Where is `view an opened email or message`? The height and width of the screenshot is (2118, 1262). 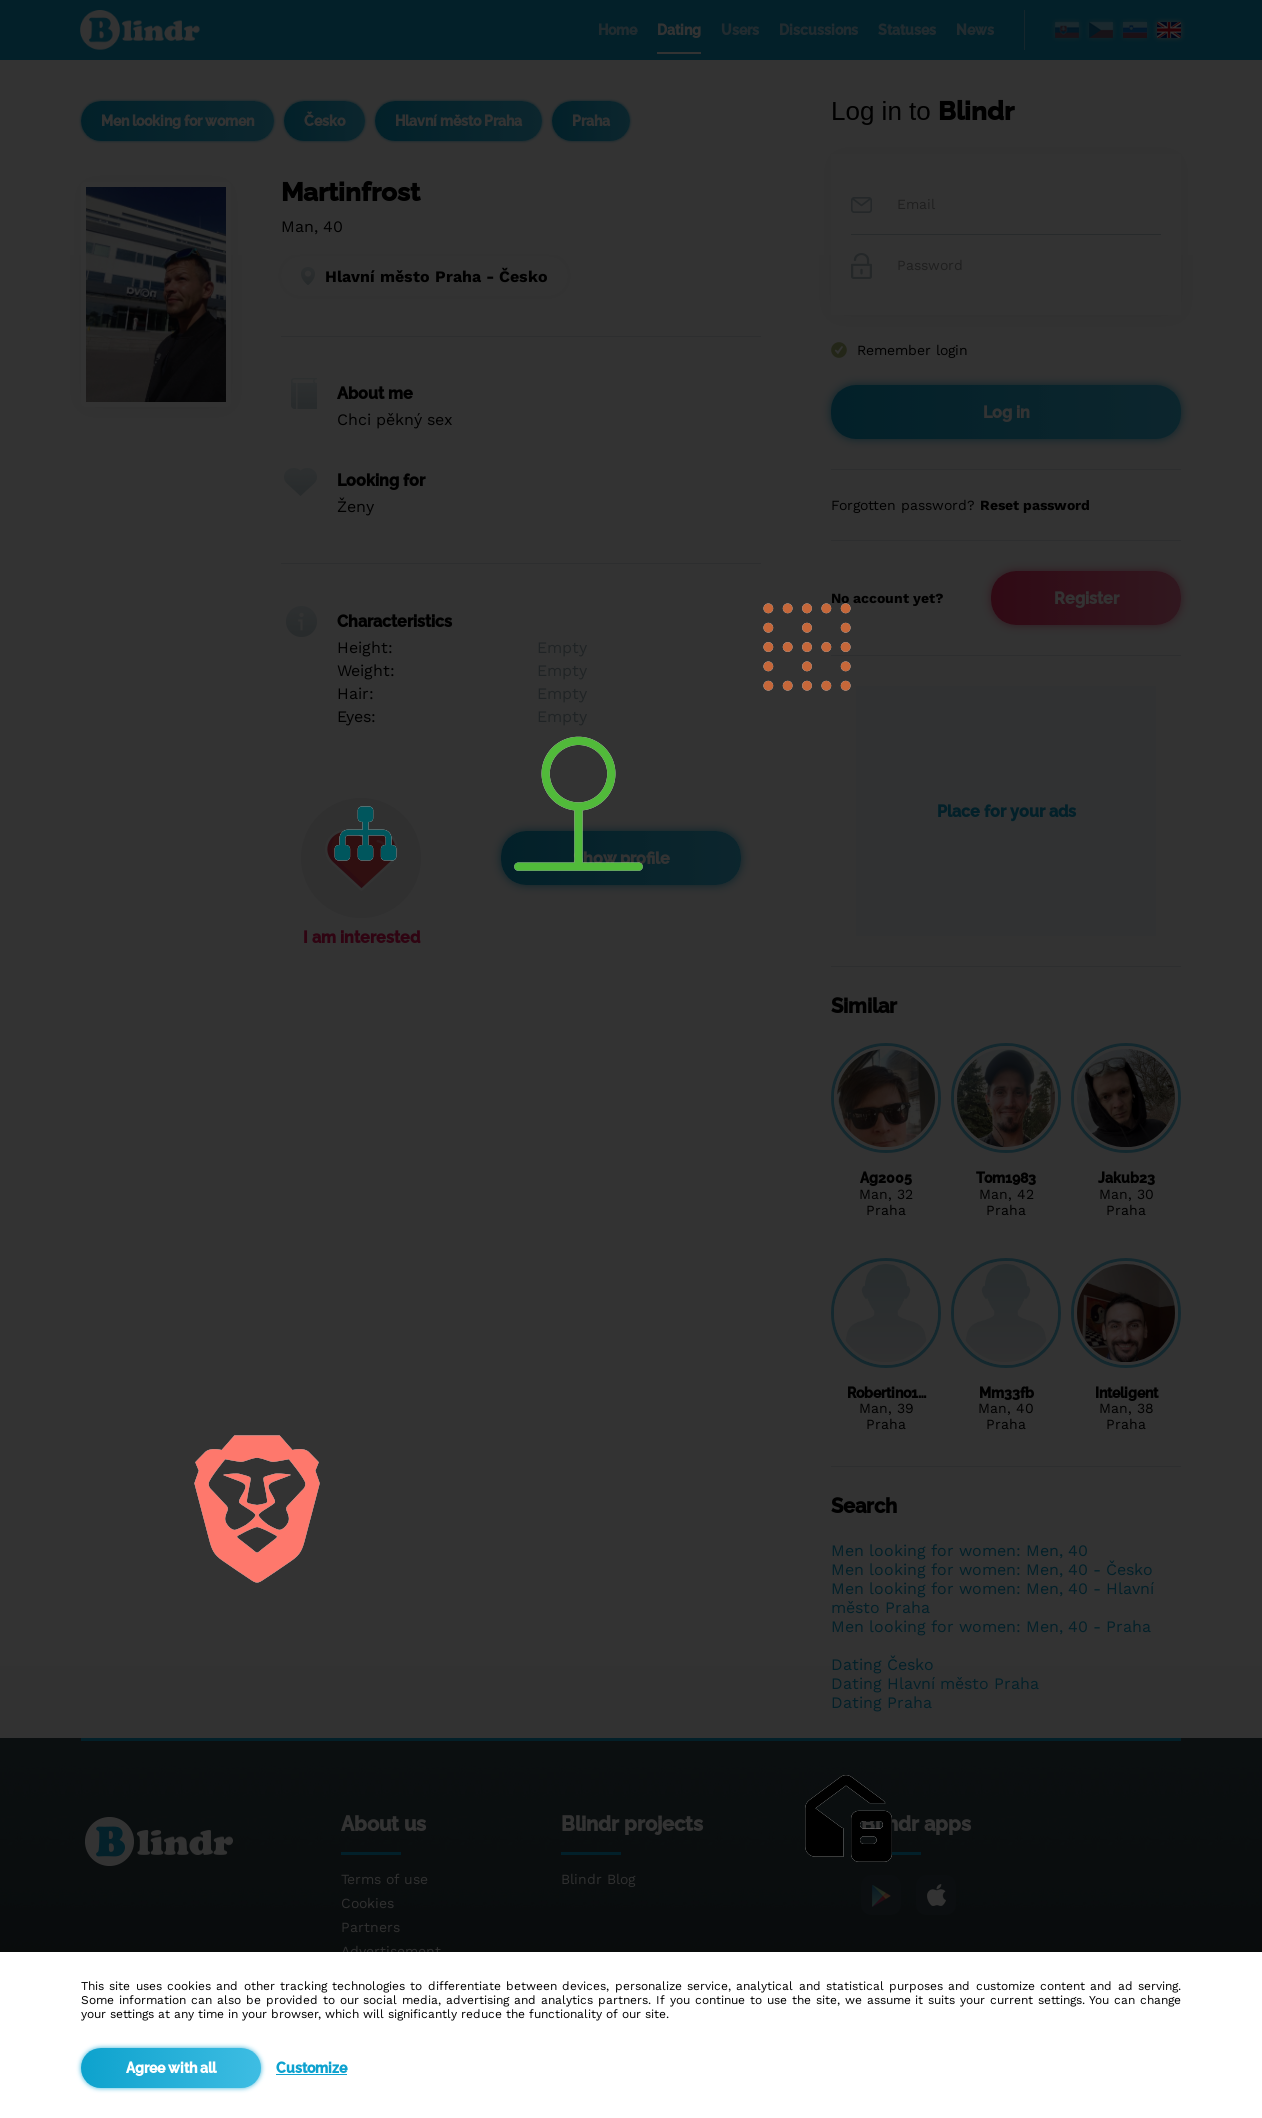 view an opened email or message is located at coordinates (846, 1821).